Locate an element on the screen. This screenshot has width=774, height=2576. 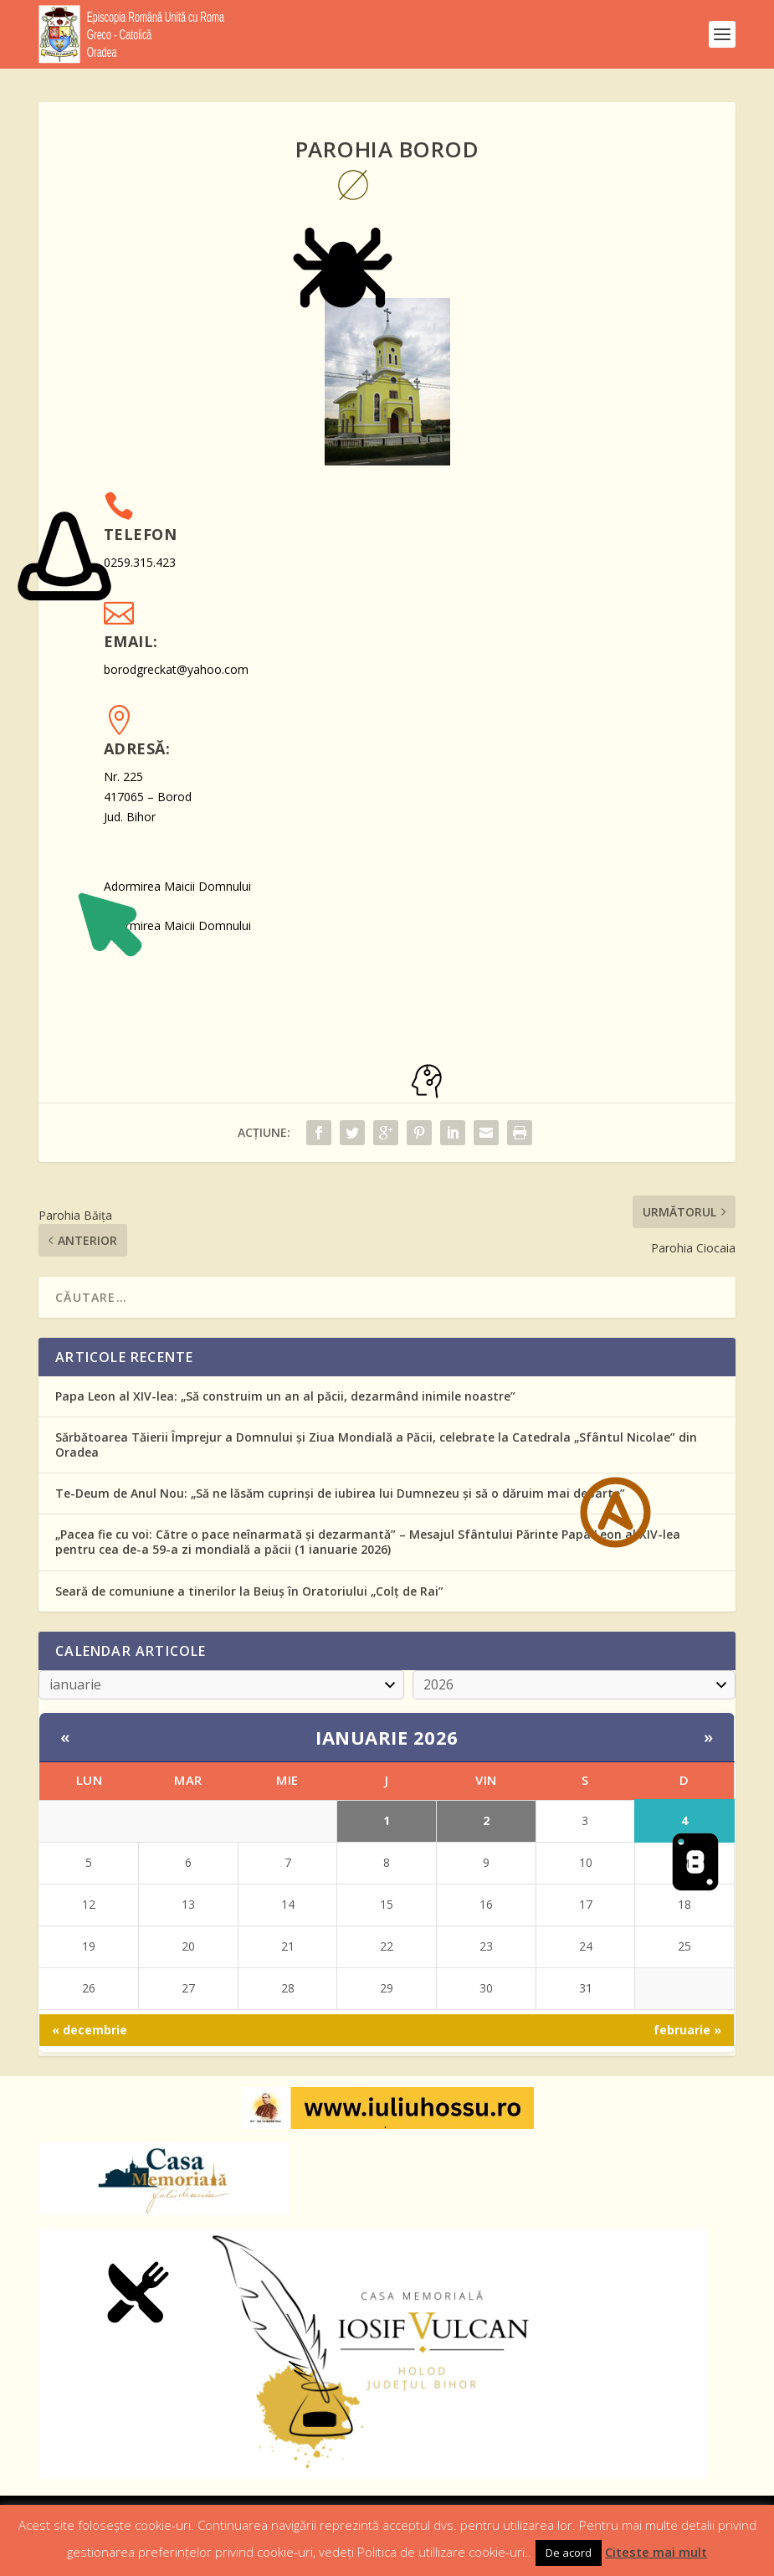
indicates a bug or error in the system is located at coordinates (342, 270).